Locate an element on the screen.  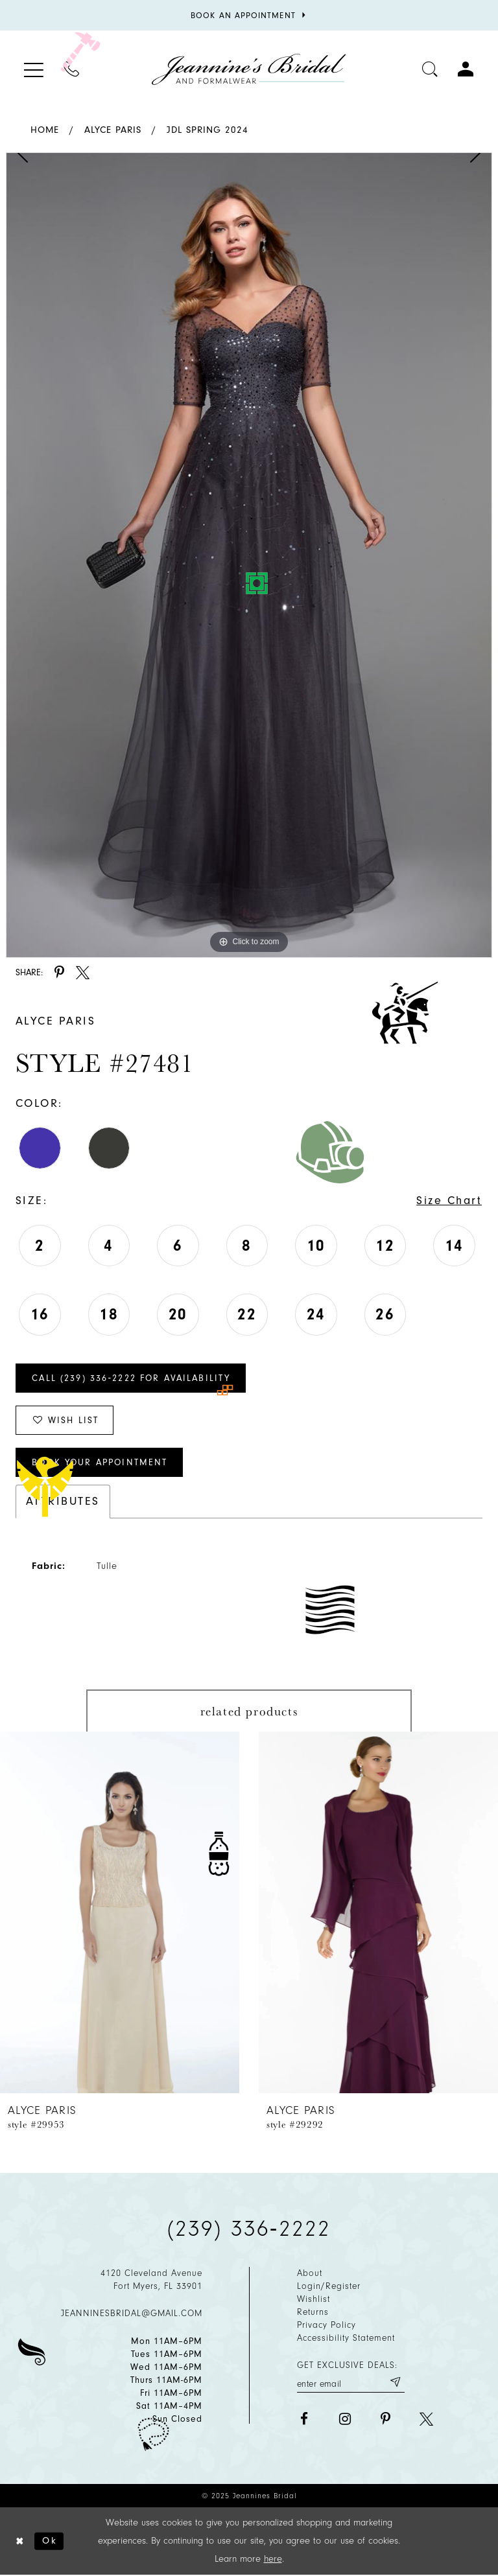
indicates water or fluid dynamics in a game is located at coordinates (330, 1610).